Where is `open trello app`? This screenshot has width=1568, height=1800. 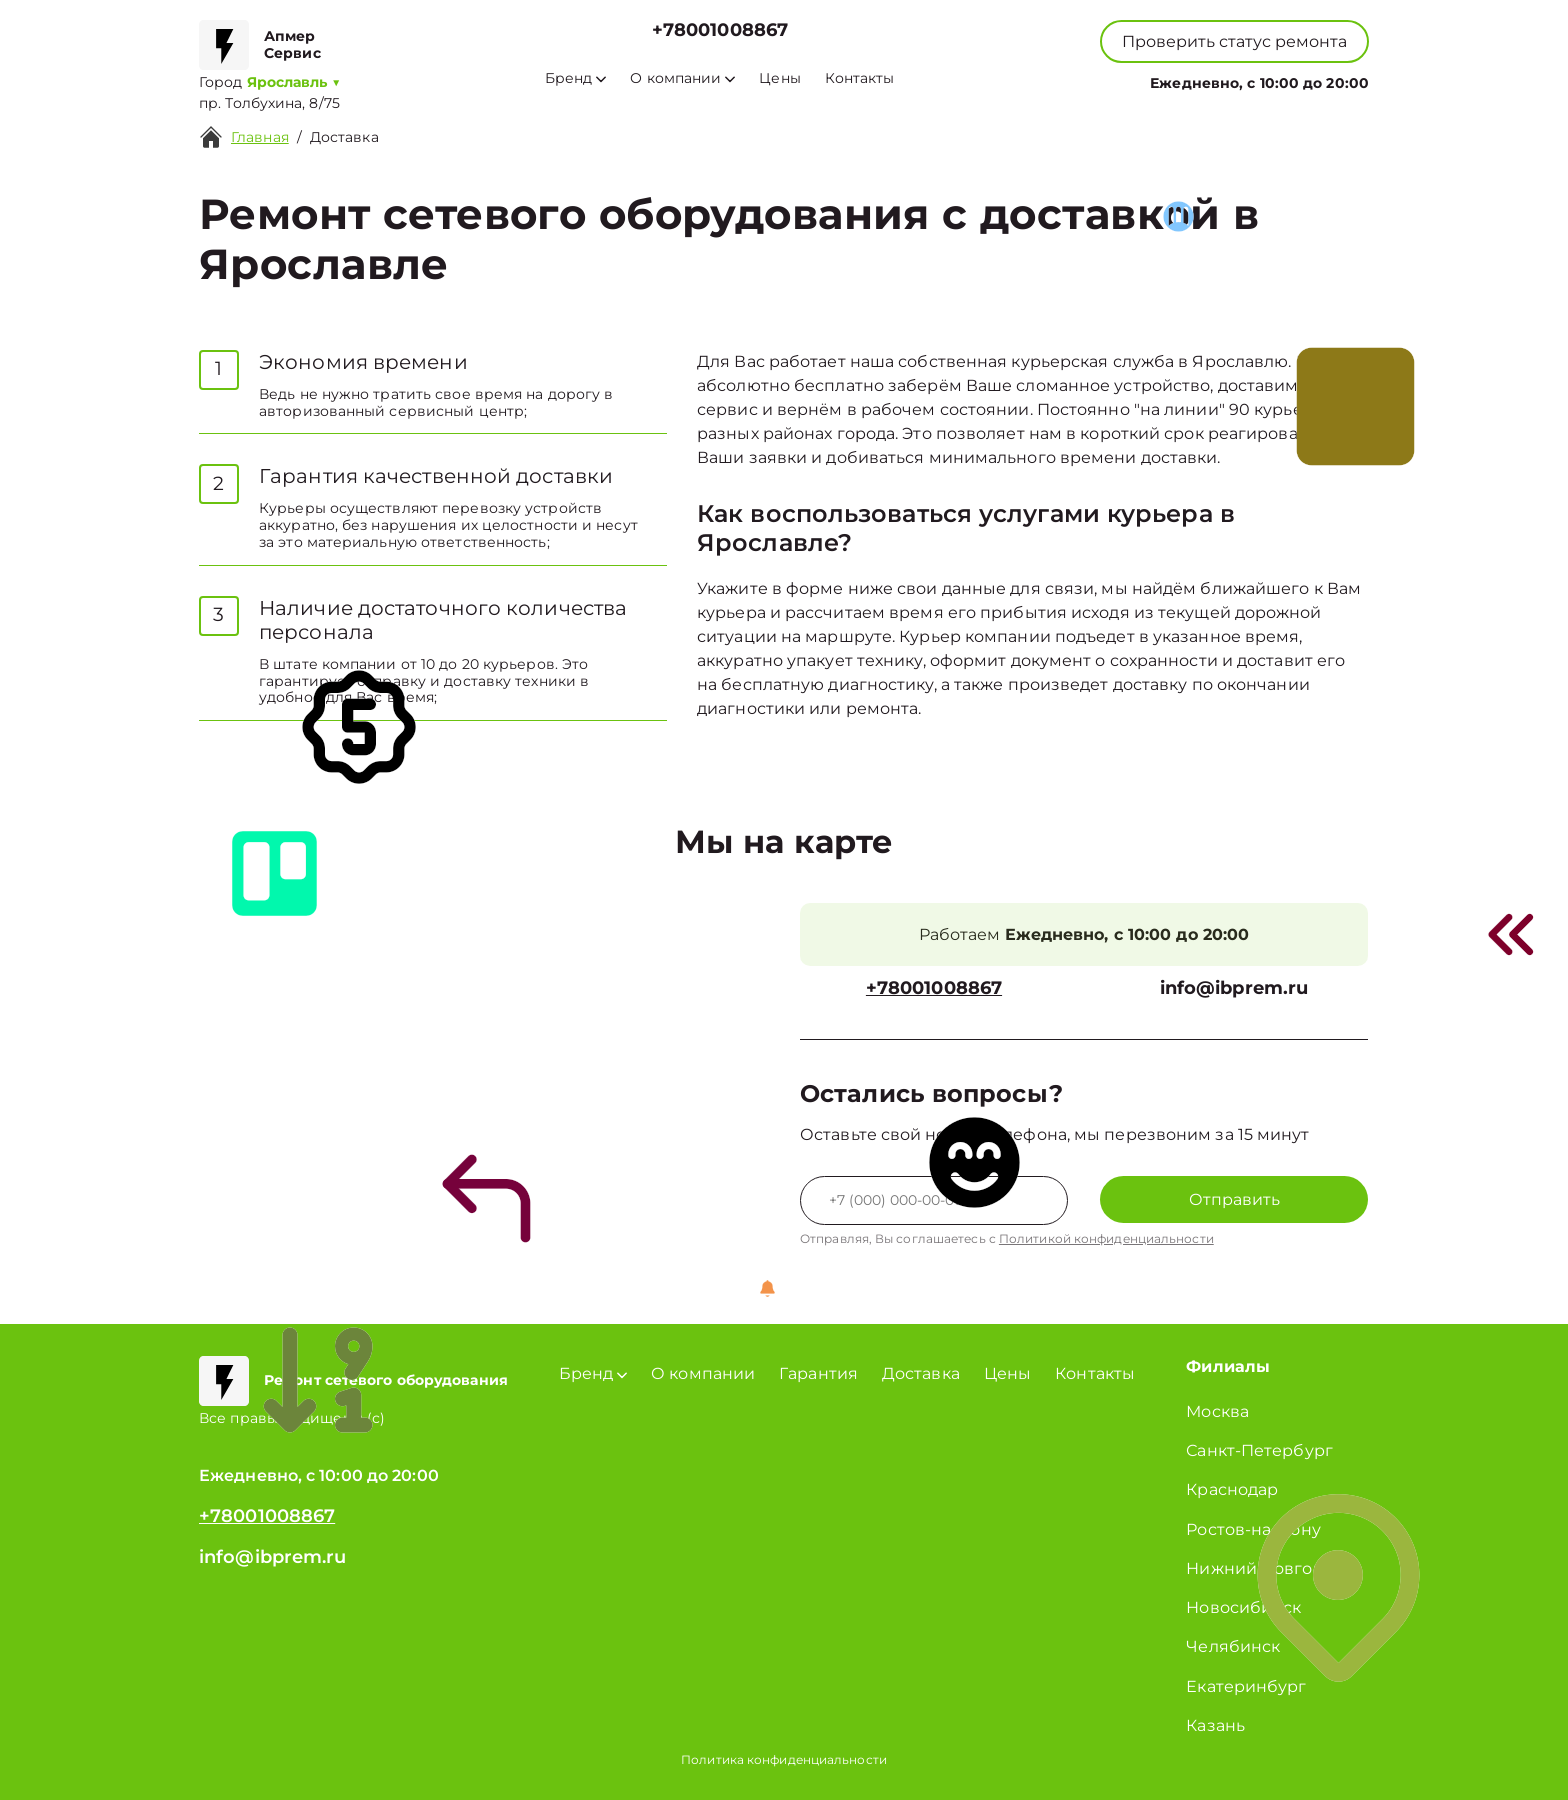
open trello app is located at coordinates (274, 873).